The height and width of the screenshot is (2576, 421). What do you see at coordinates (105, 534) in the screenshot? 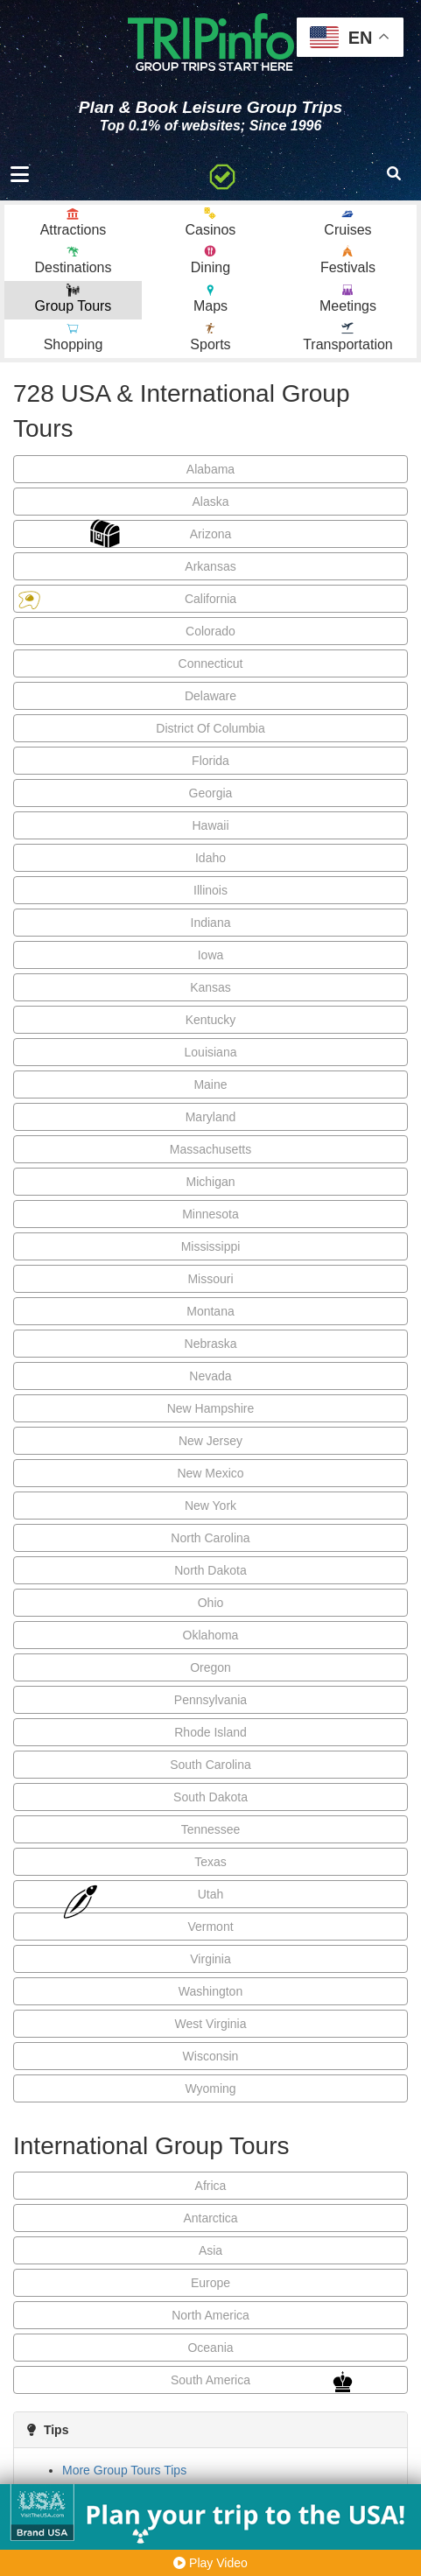
I see `a locked or secured inventory chest` at bounding box center [105, 534].